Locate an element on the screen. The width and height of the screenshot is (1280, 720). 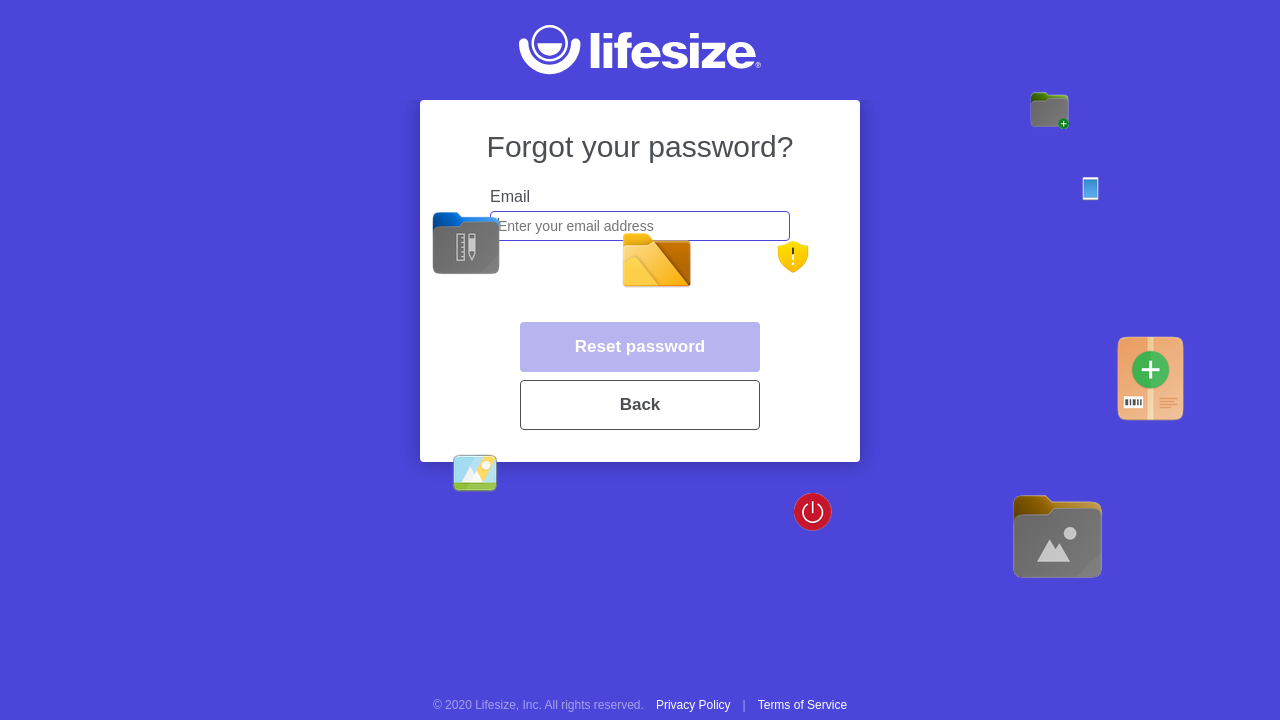
open templates folder is located at coordinates (466, 243).